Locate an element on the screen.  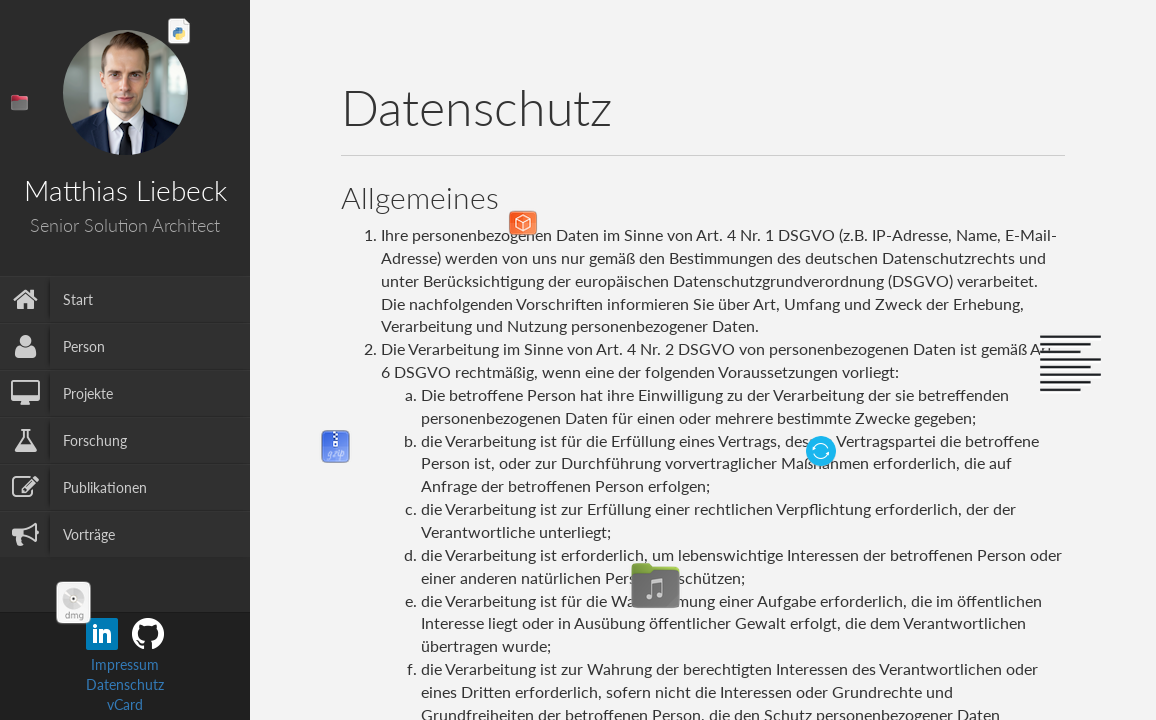
open a 3D model file is located at coordinates (523, 222).